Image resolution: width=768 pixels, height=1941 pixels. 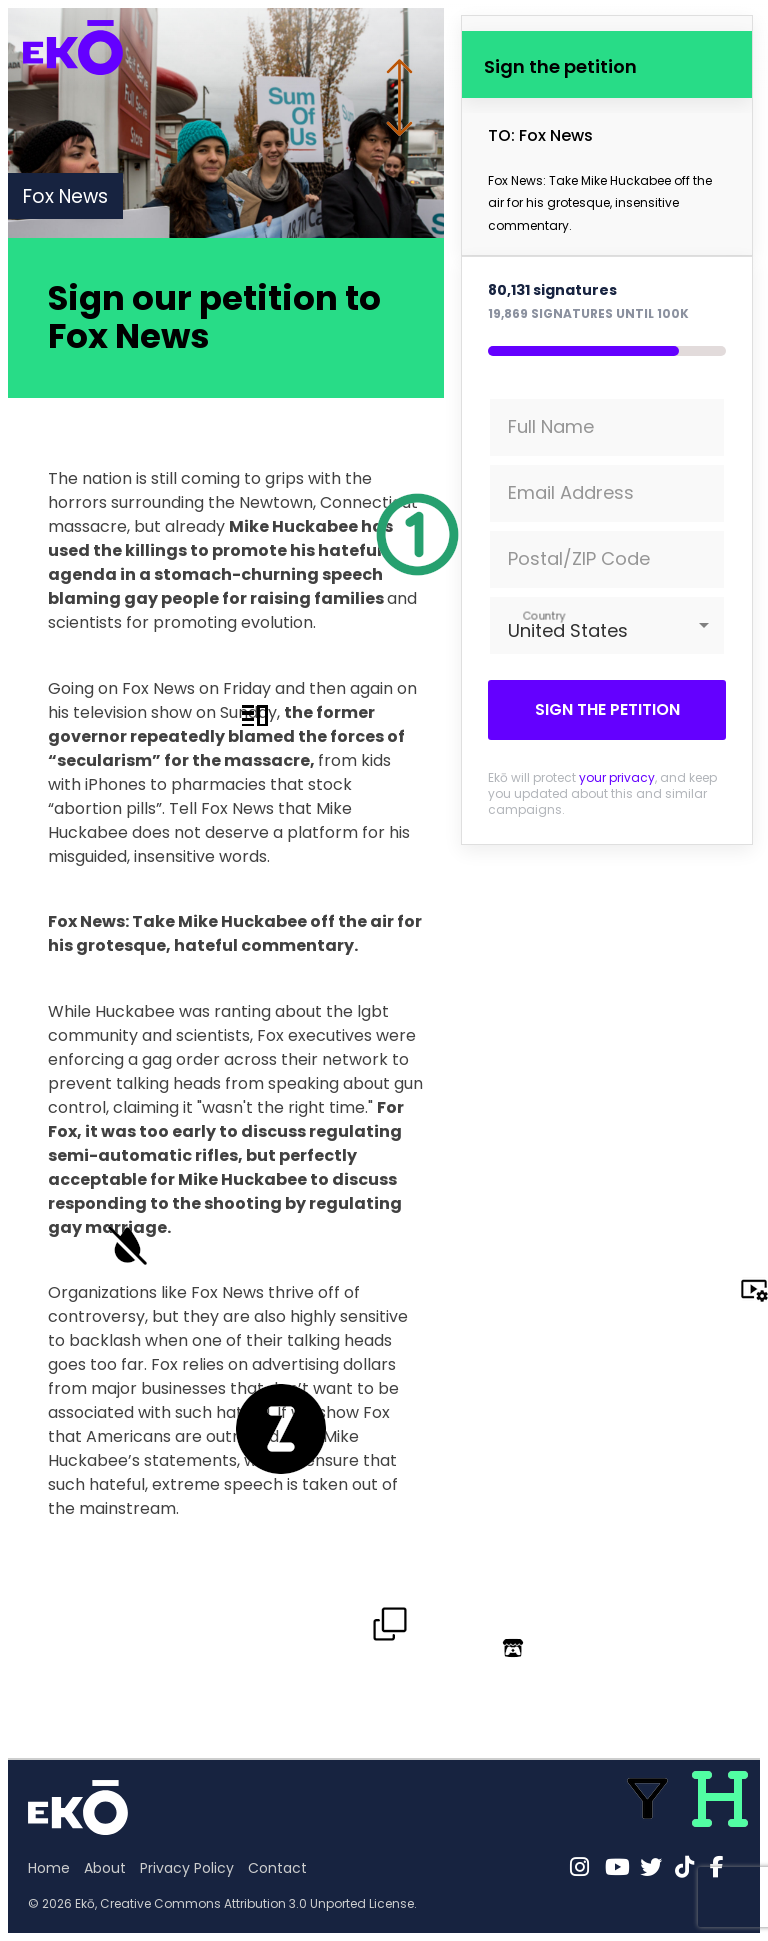 I want to click on indicates a "Z" category or alphabetical section, so click(x=281, y=1429).